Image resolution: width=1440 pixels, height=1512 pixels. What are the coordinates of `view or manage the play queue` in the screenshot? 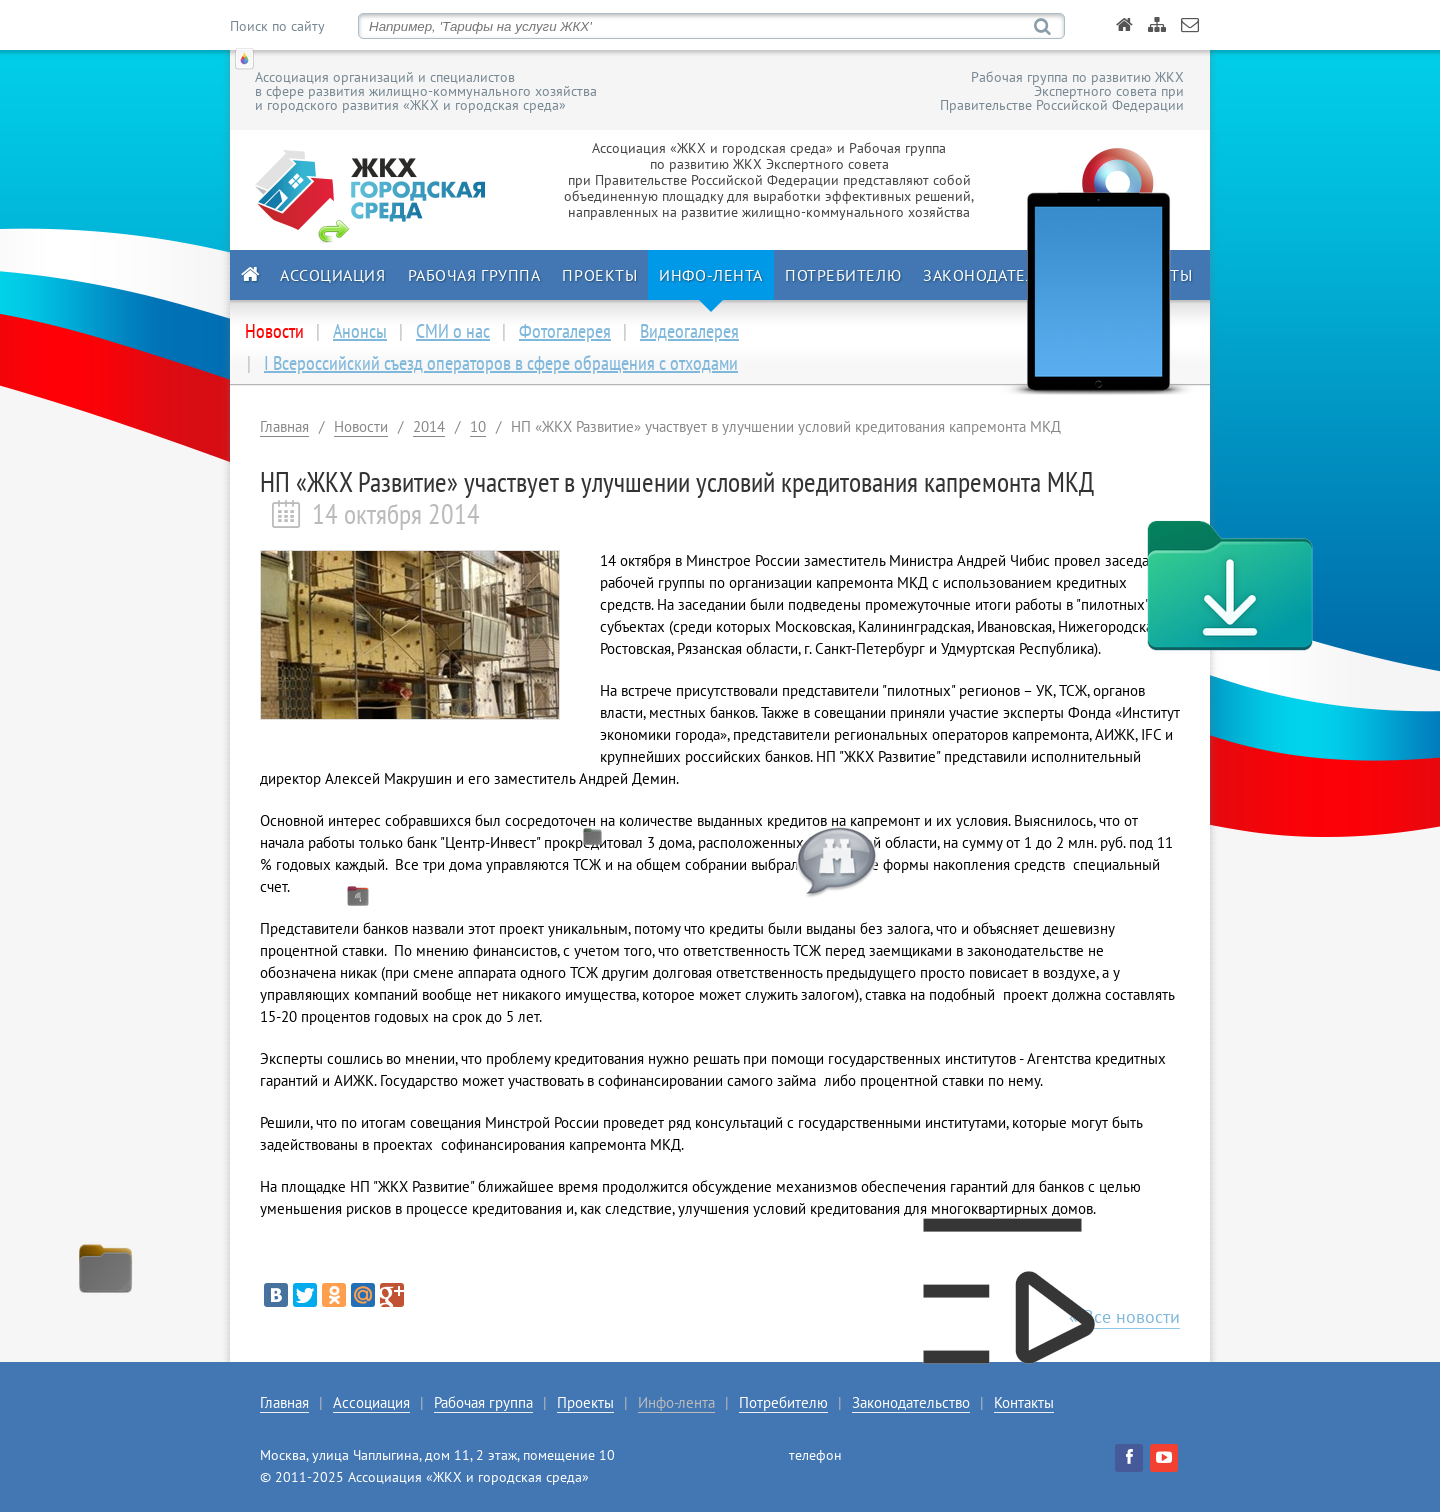 It's located at (1002, 1284).